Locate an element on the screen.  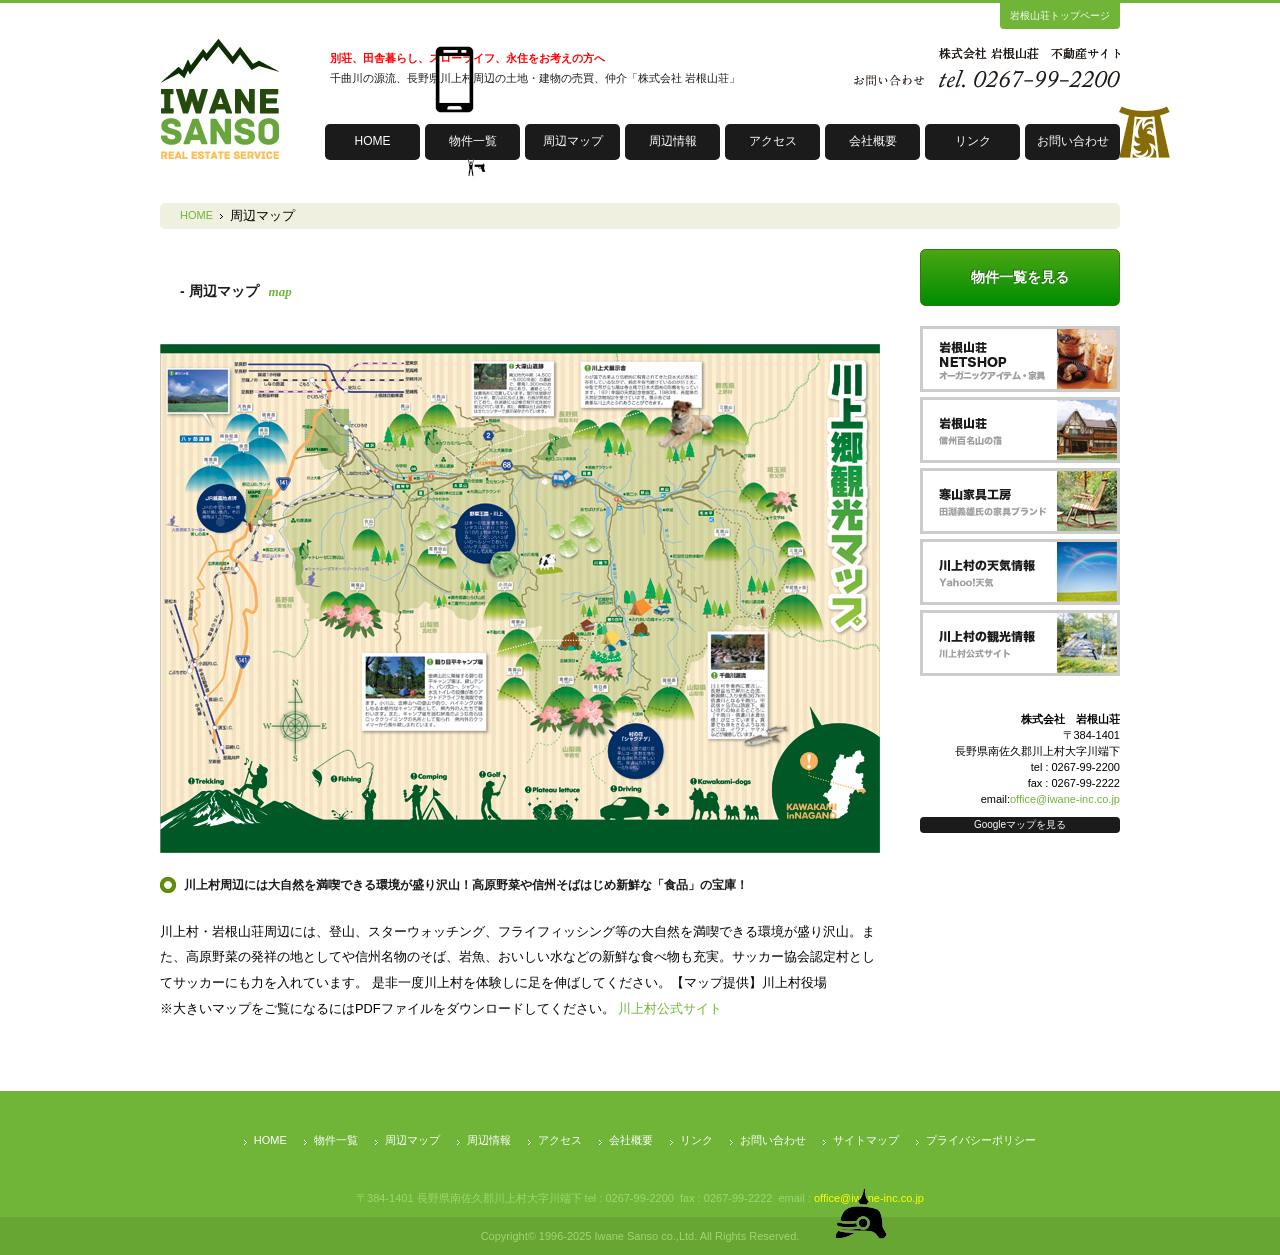
indicates arrest or surrender scenario in a game is located at coordinates (476, 167).